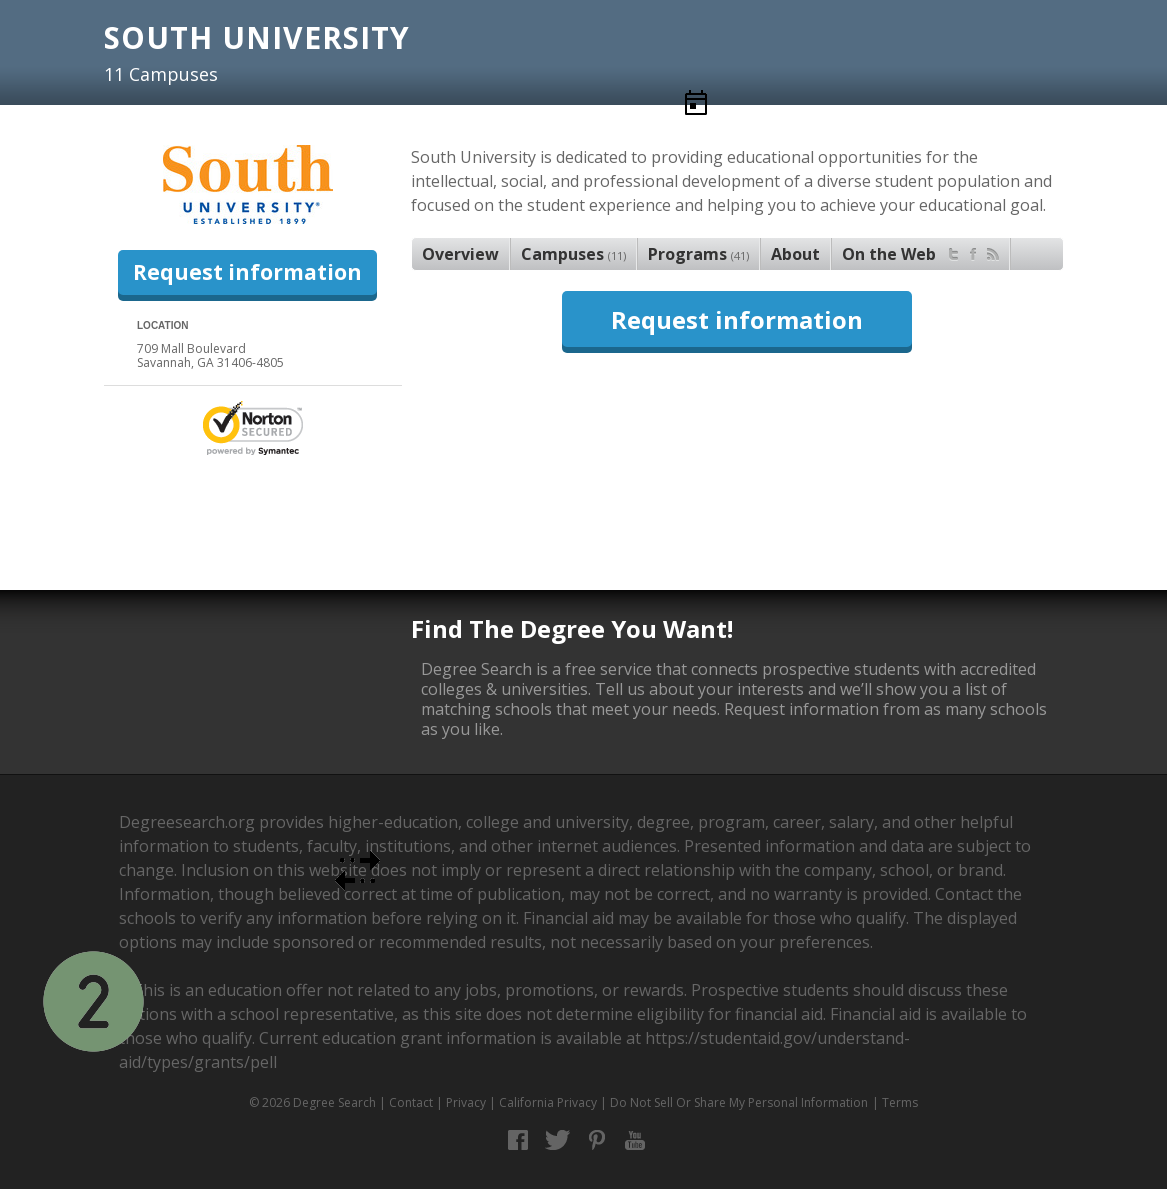 This screenshot has width=1167, height=1189. Describe the element at coordinates (93, 1001) in the screenshot. I see `indicates step two in a multi-step process` at that location.